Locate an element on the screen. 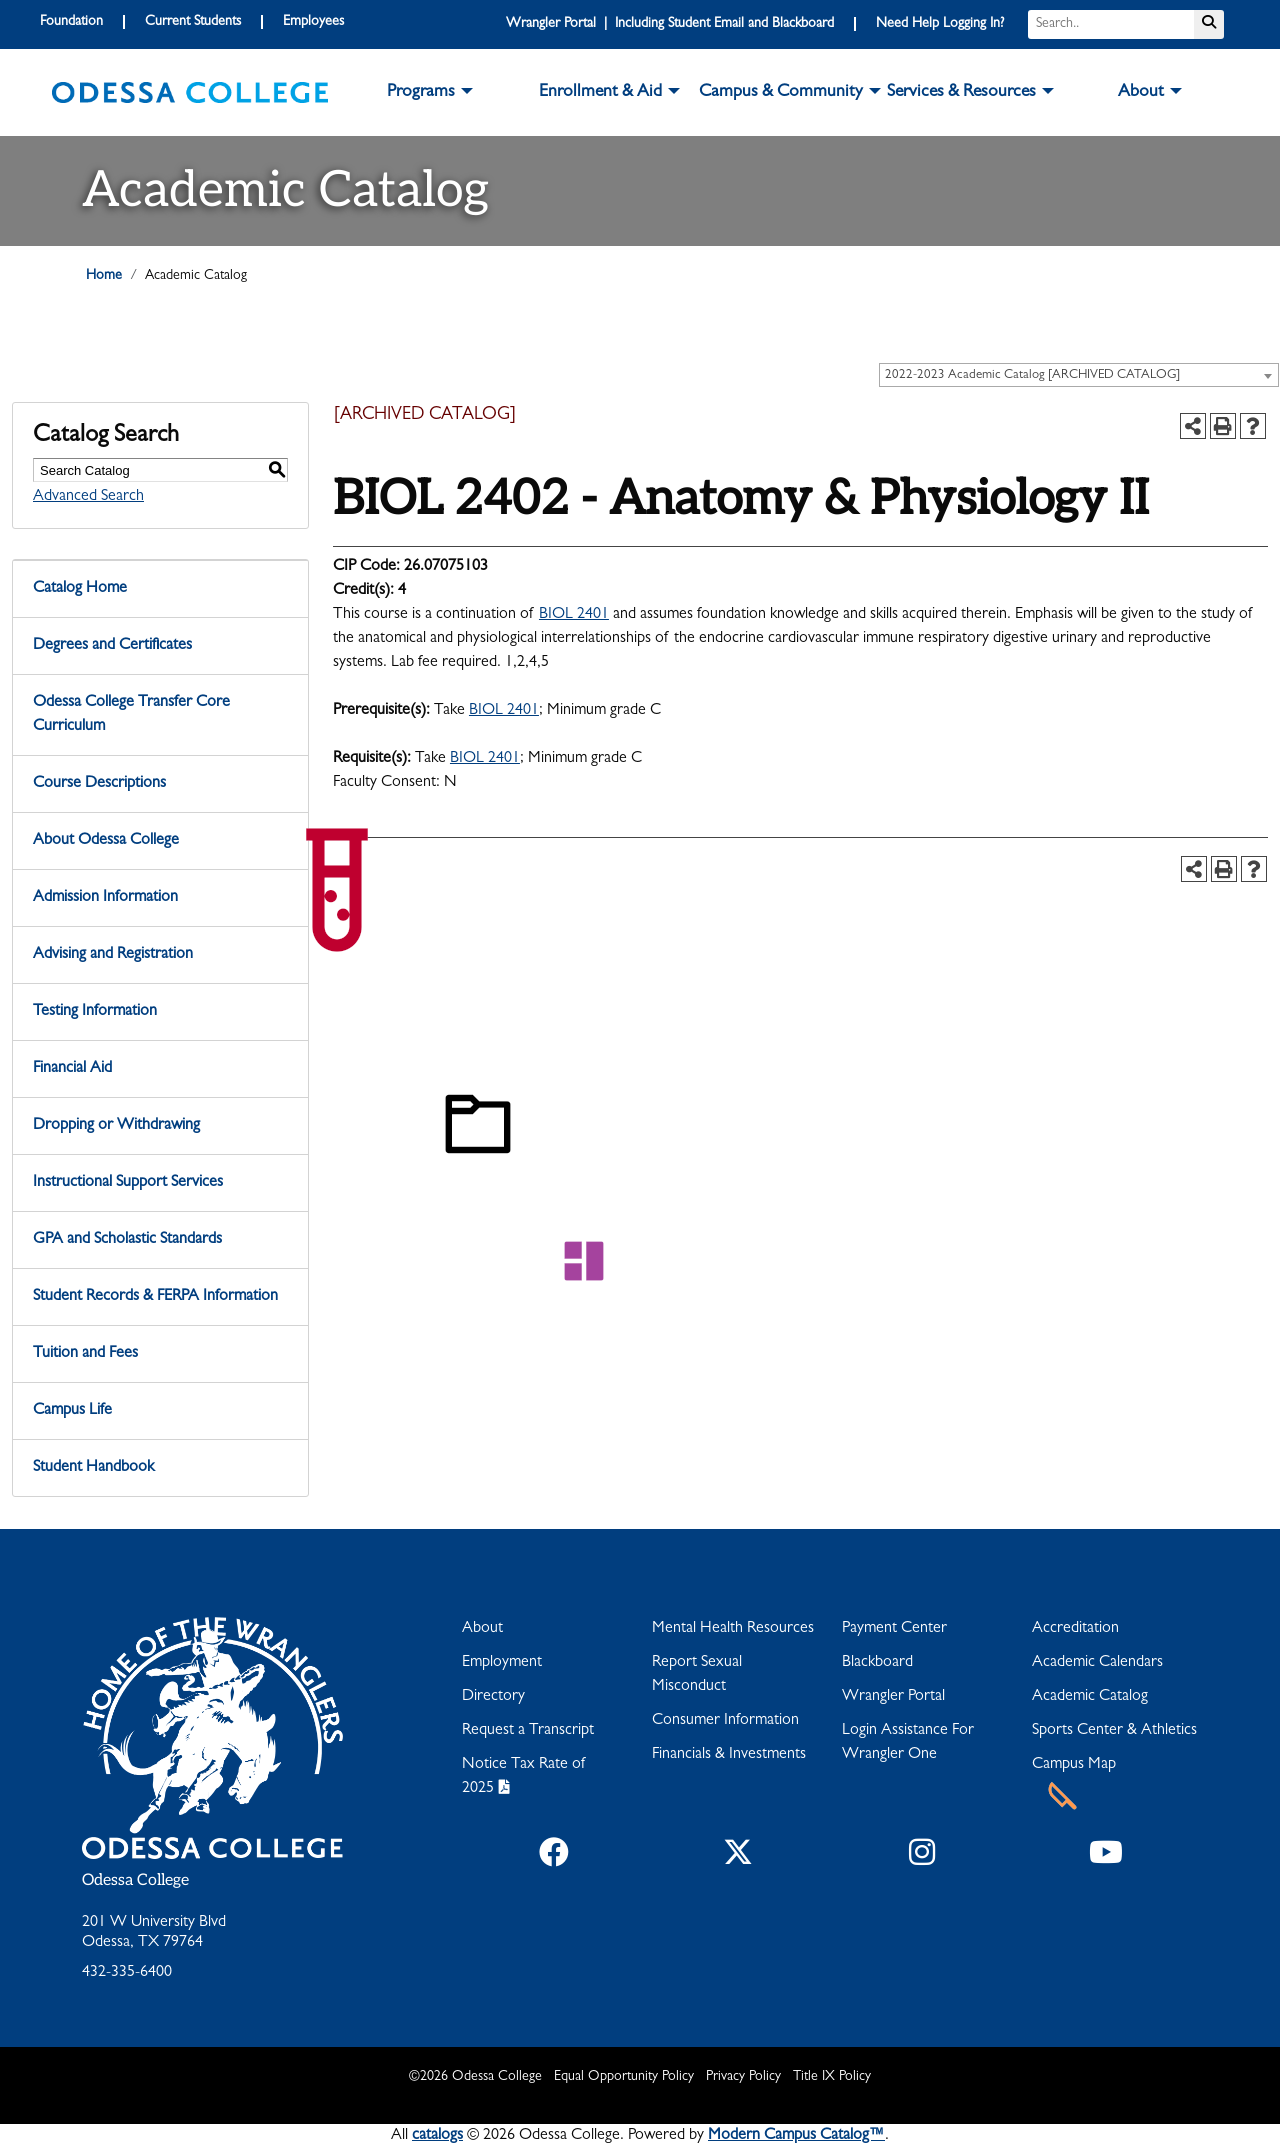 The image size is (1280, 2148). open folder to view files is located at coordinates (478, 1124).